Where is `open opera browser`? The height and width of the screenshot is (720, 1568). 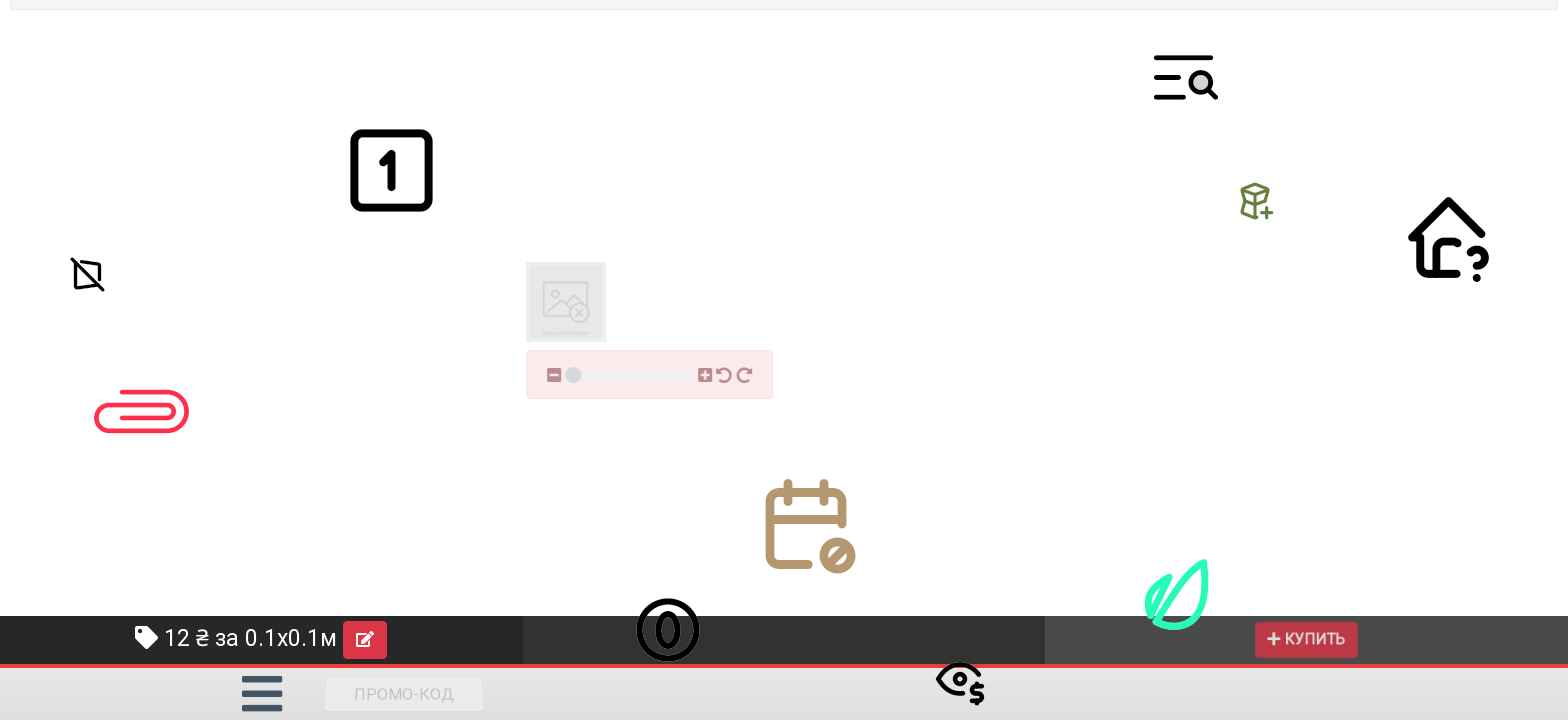 open opera browser is located at coordinates (668, 630).